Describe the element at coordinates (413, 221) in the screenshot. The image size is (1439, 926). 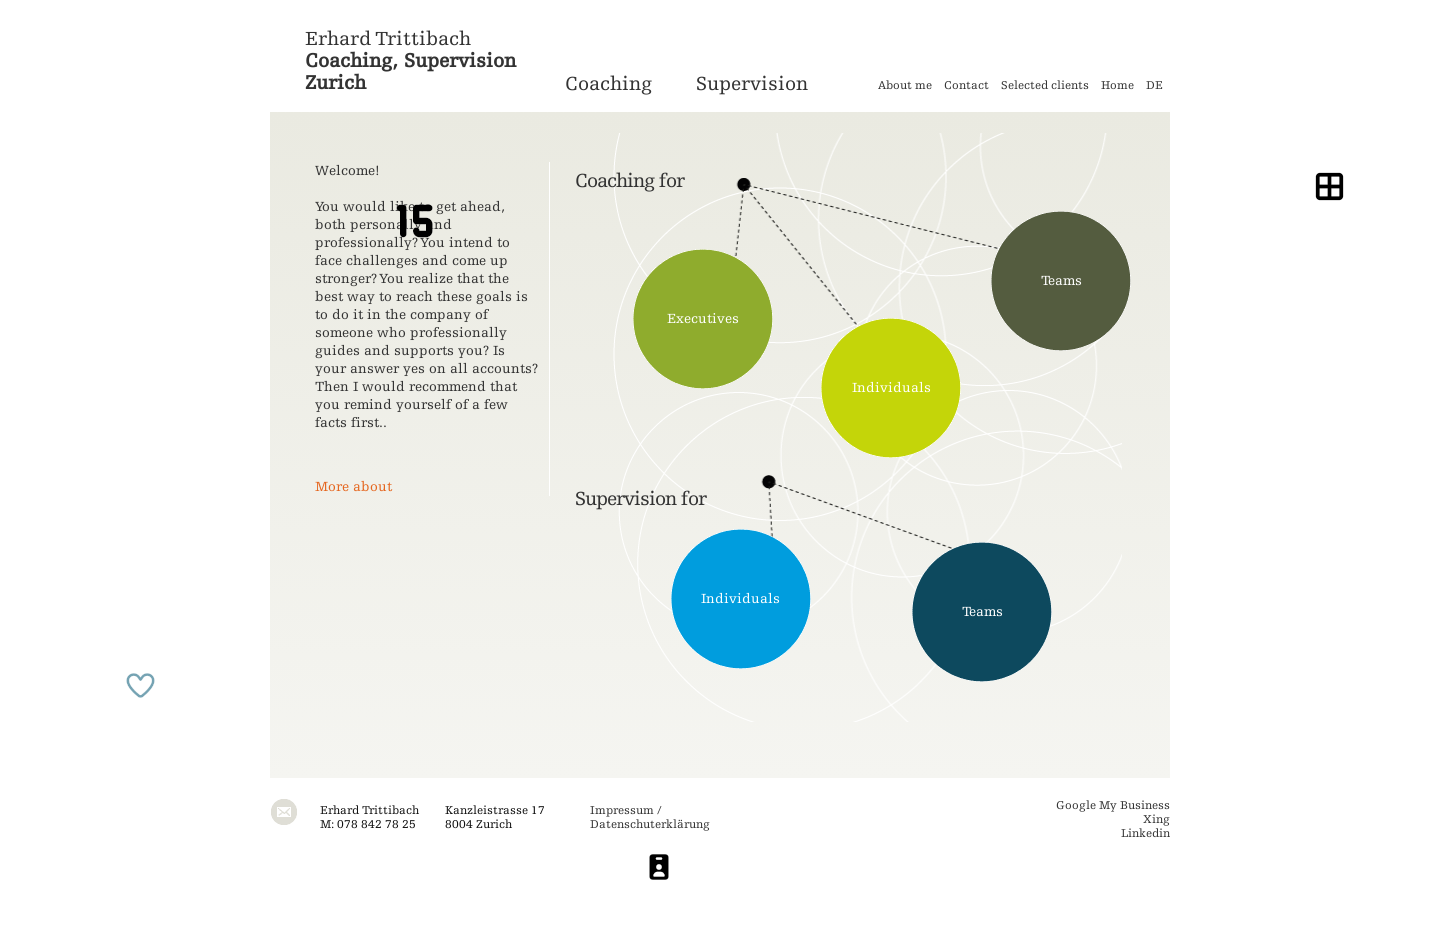
I see `indicates 15 unread items or notifications` at that location.